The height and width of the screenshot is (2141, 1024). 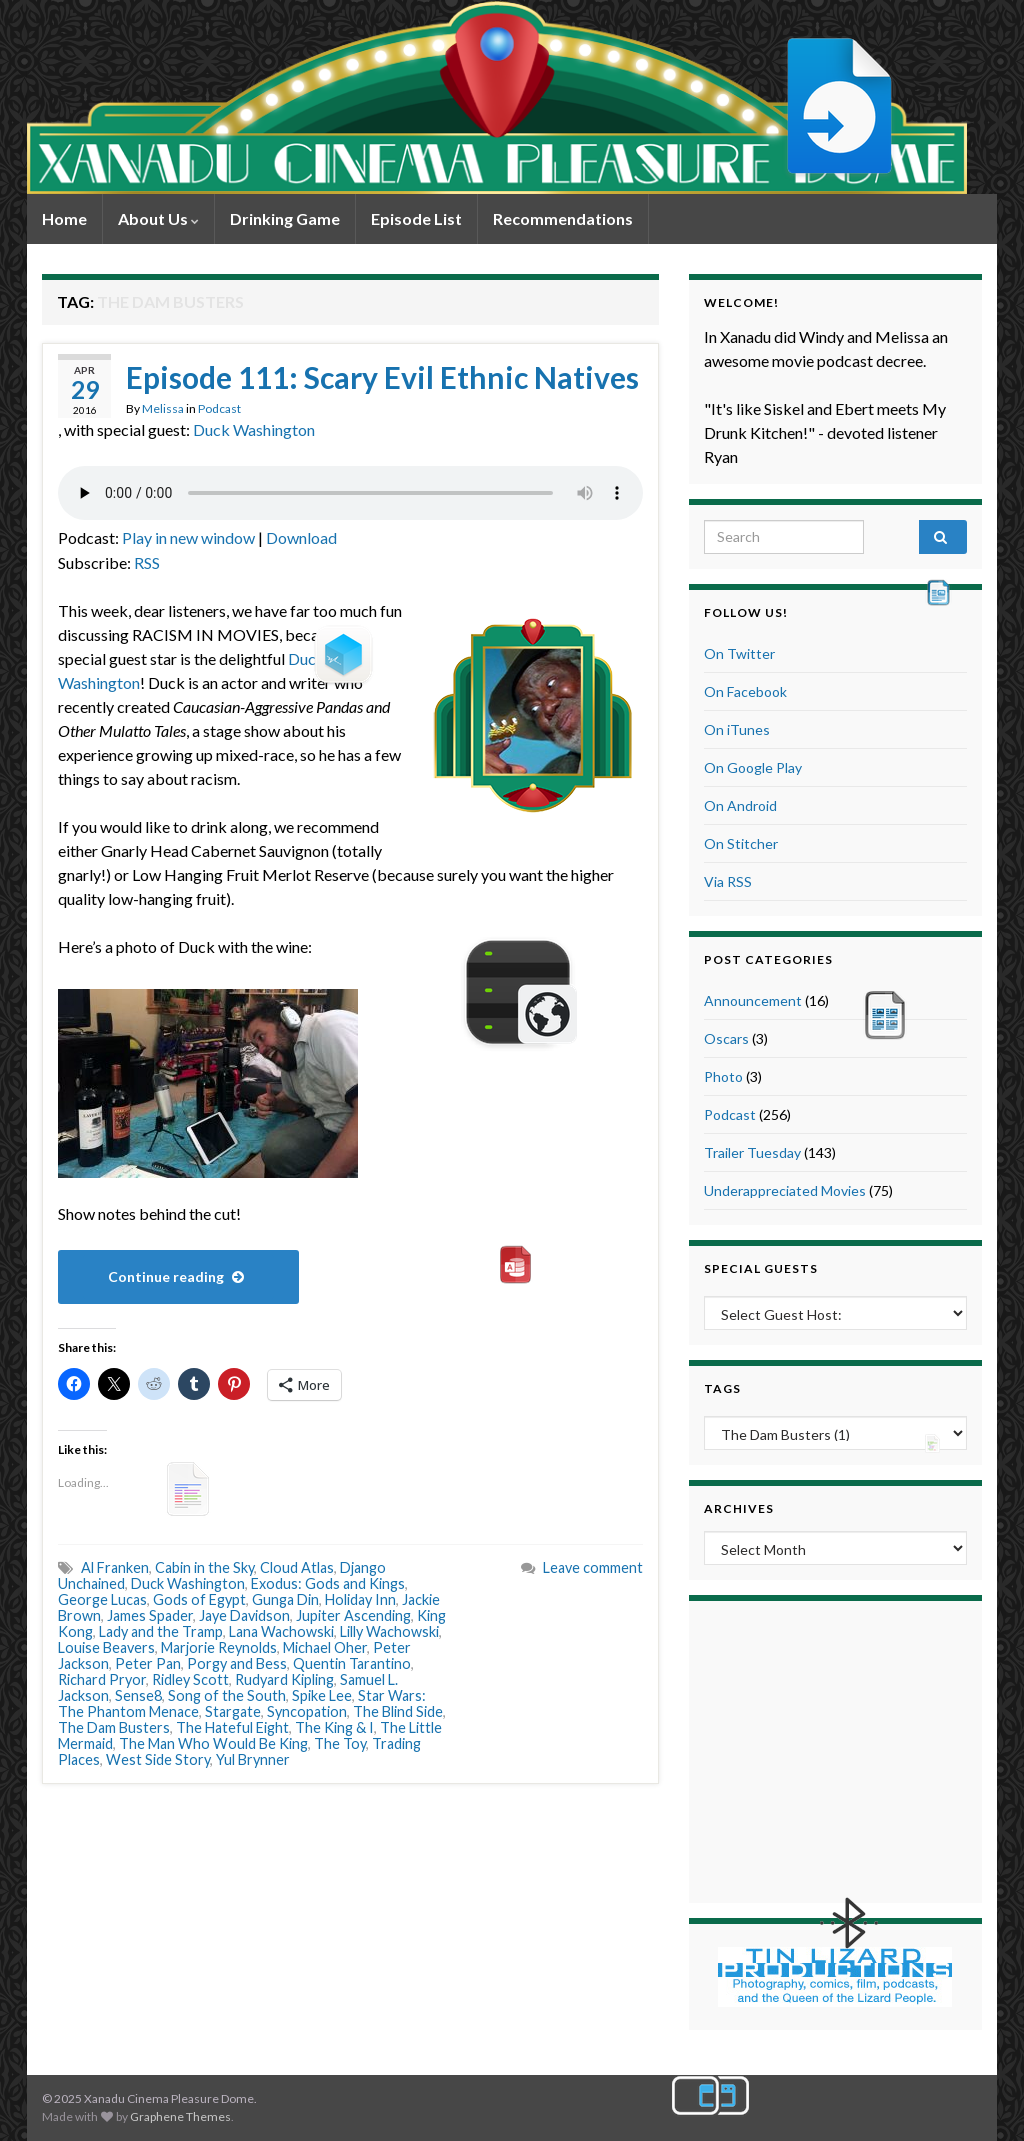 What do you see at coordinates (188, 1489) in the screenshot?
I see `a script or code file` at bounding box center [188, 1489].